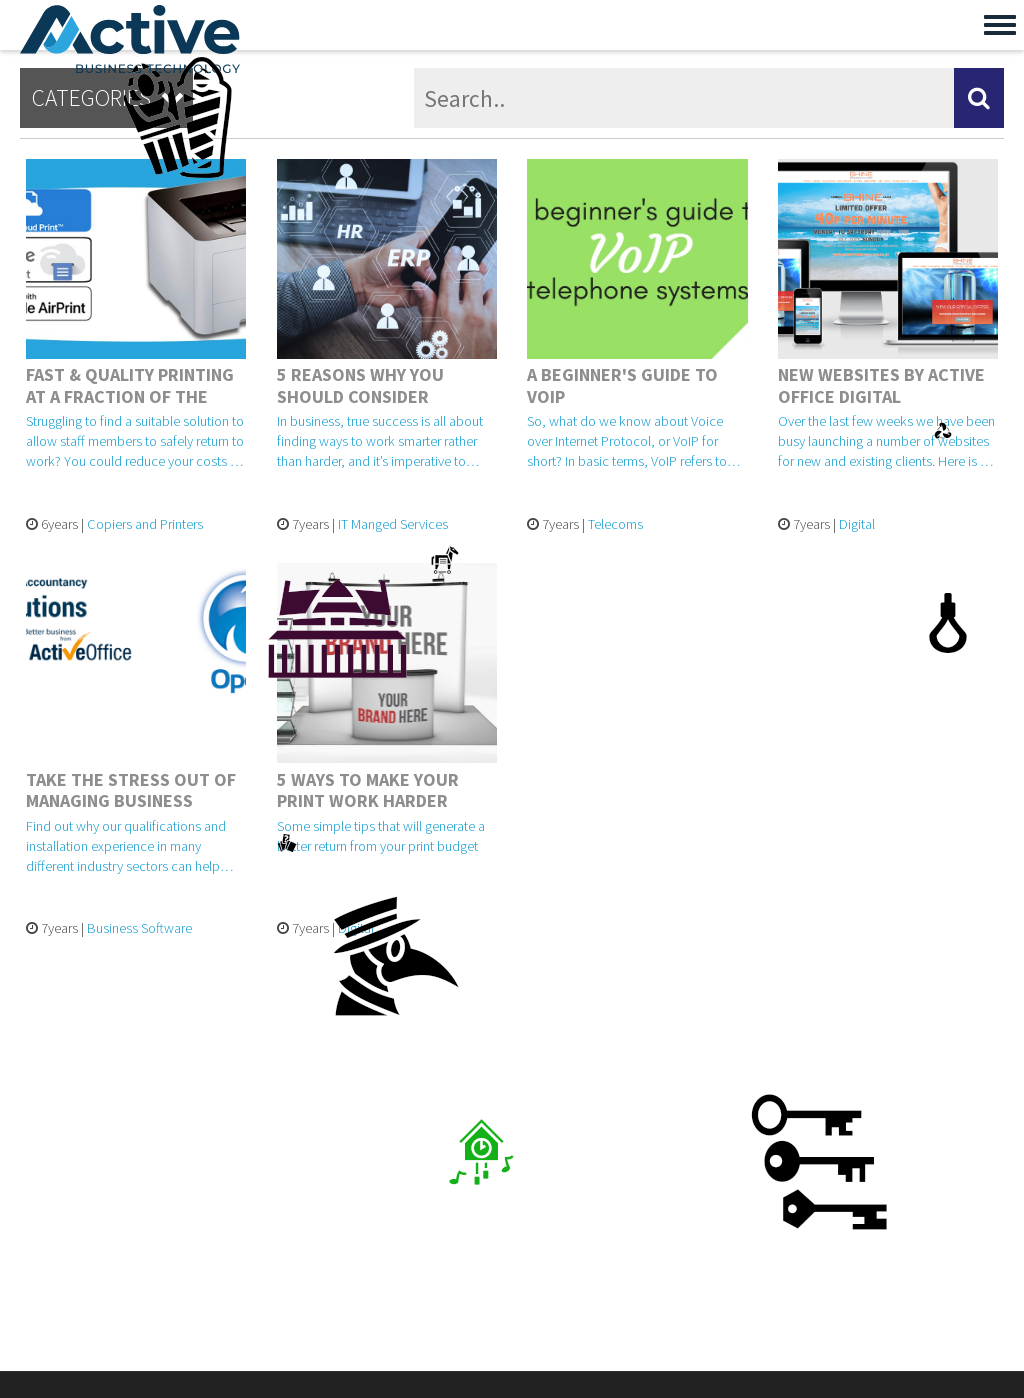 The image size is (1024, 1398). Describe the element at coordinates (396, 955) in the screenshot. I see `view plague doctor character profile` at that location.